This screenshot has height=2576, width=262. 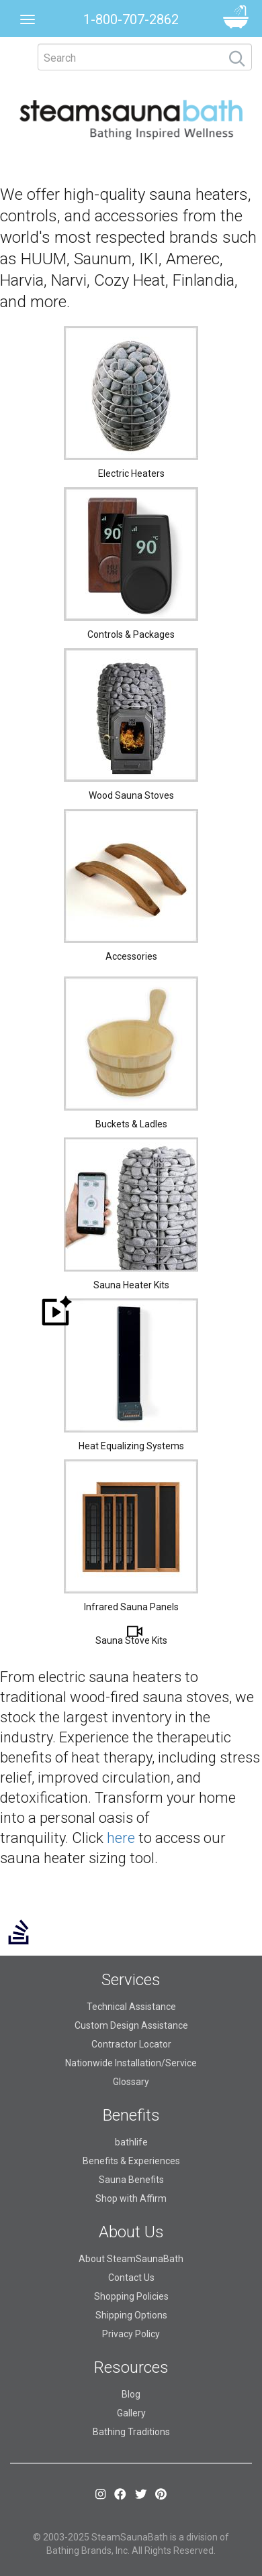 I want to click on turn on camera for video call, so click(x=134, y=1631).